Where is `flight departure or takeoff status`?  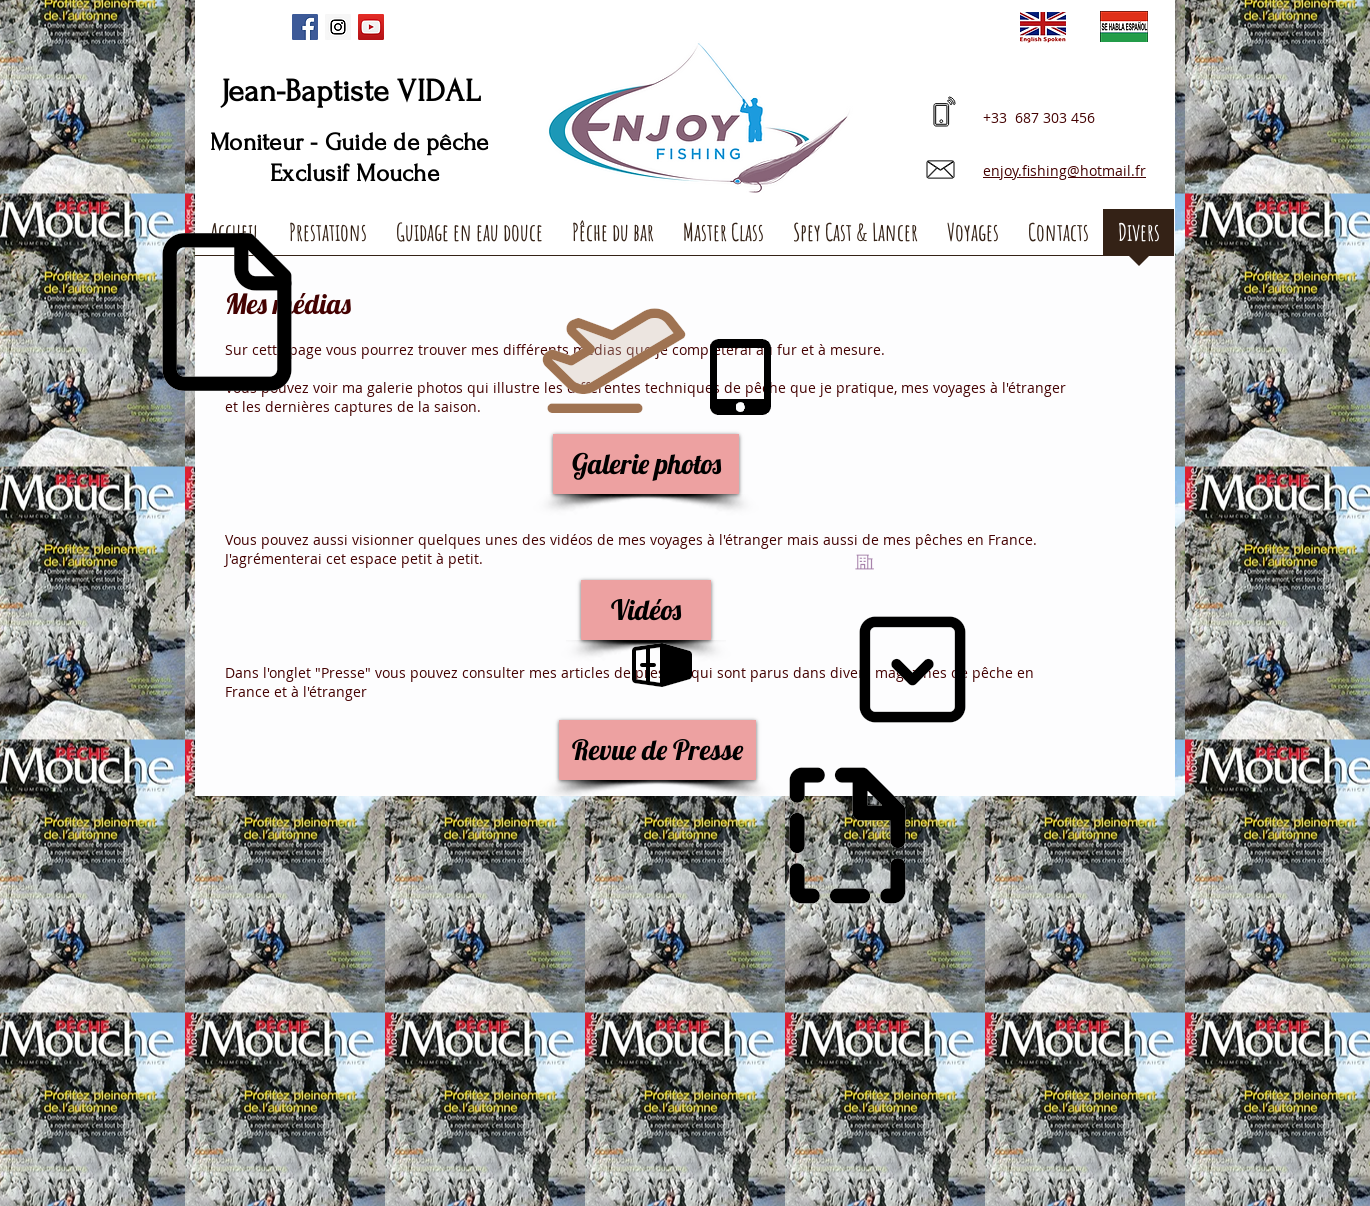
flight departure or takeoff status is located at coordinates (614, 356).